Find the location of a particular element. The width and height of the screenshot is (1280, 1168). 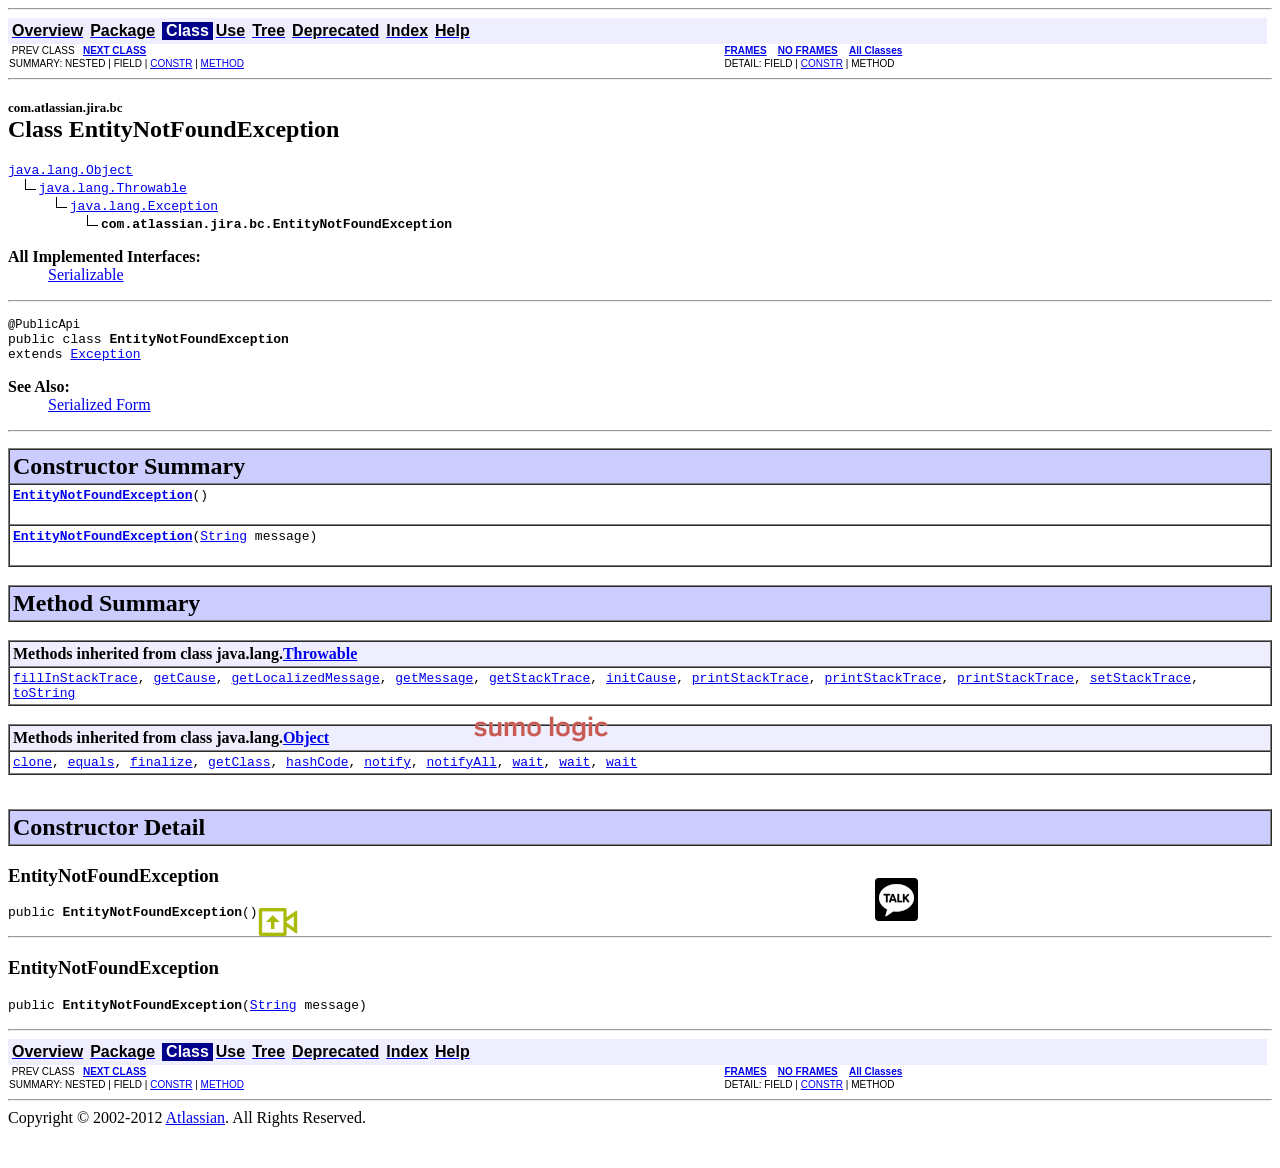

upload a video file is located at coordinates (278, 922).